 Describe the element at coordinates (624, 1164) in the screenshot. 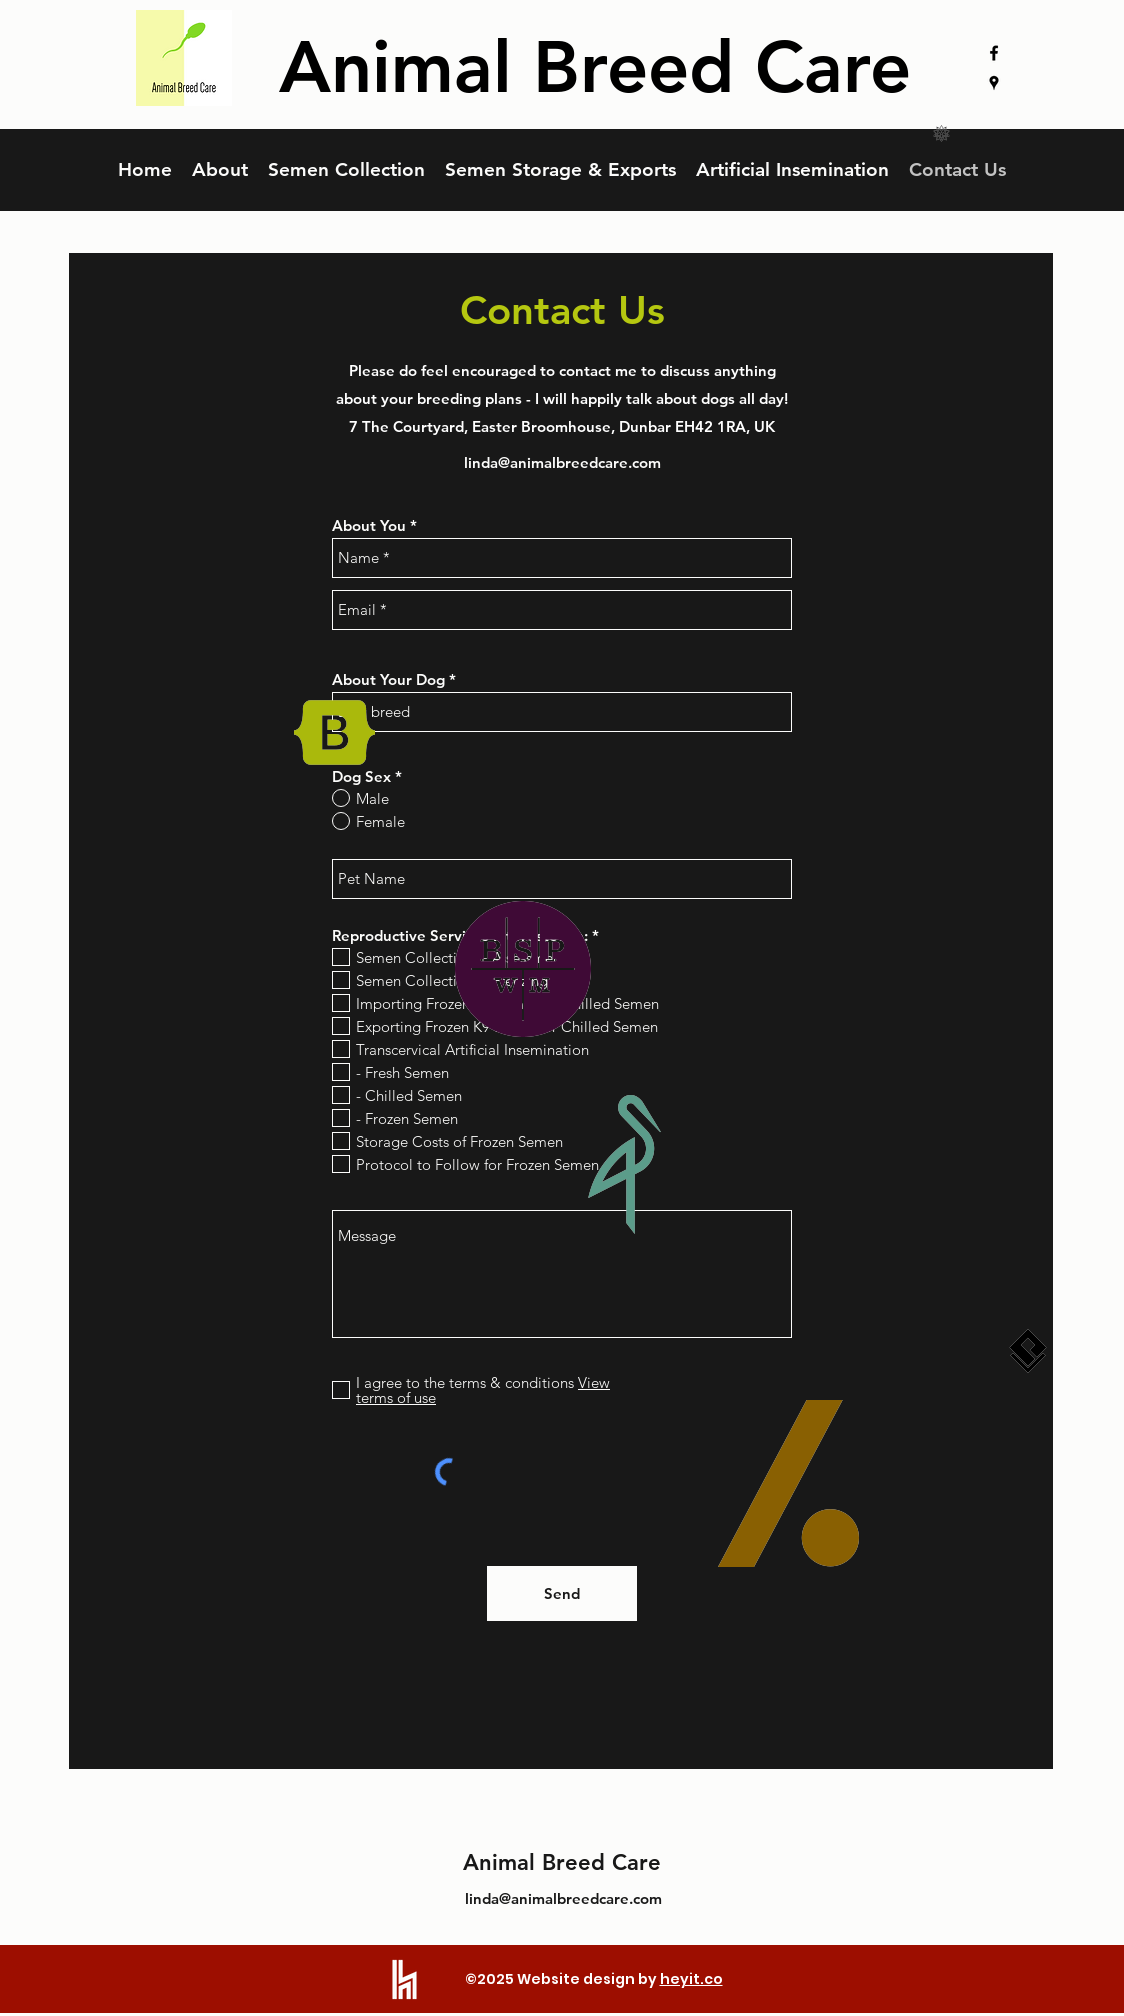

I see `minio object storage service logo` at that location.